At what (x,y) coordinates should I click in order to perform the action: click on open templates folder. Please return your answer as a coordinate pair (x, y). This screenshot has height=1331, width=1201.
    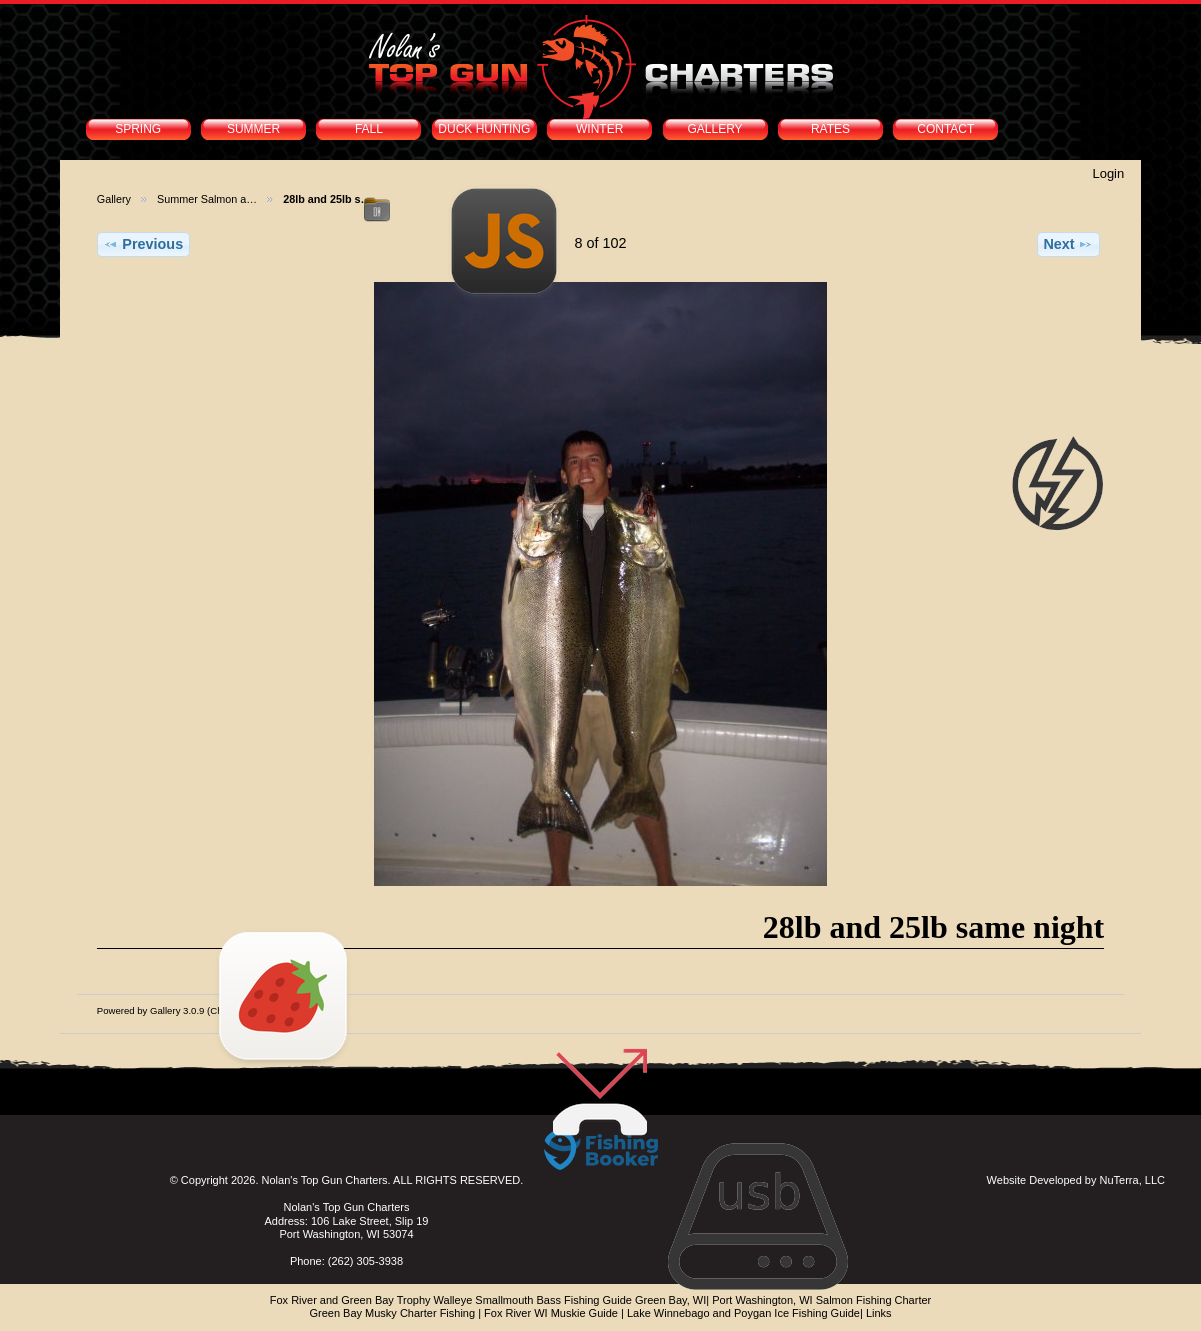
    Looking at the image, I should click on (377, 209).